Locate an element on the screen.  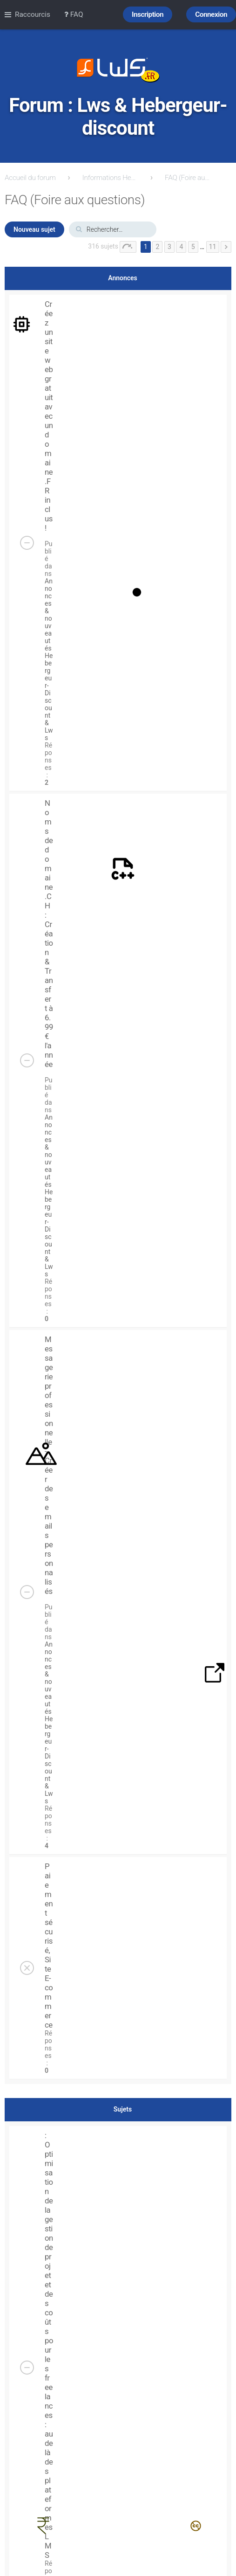
a C++ source code file is located at coordinates (123, 870).